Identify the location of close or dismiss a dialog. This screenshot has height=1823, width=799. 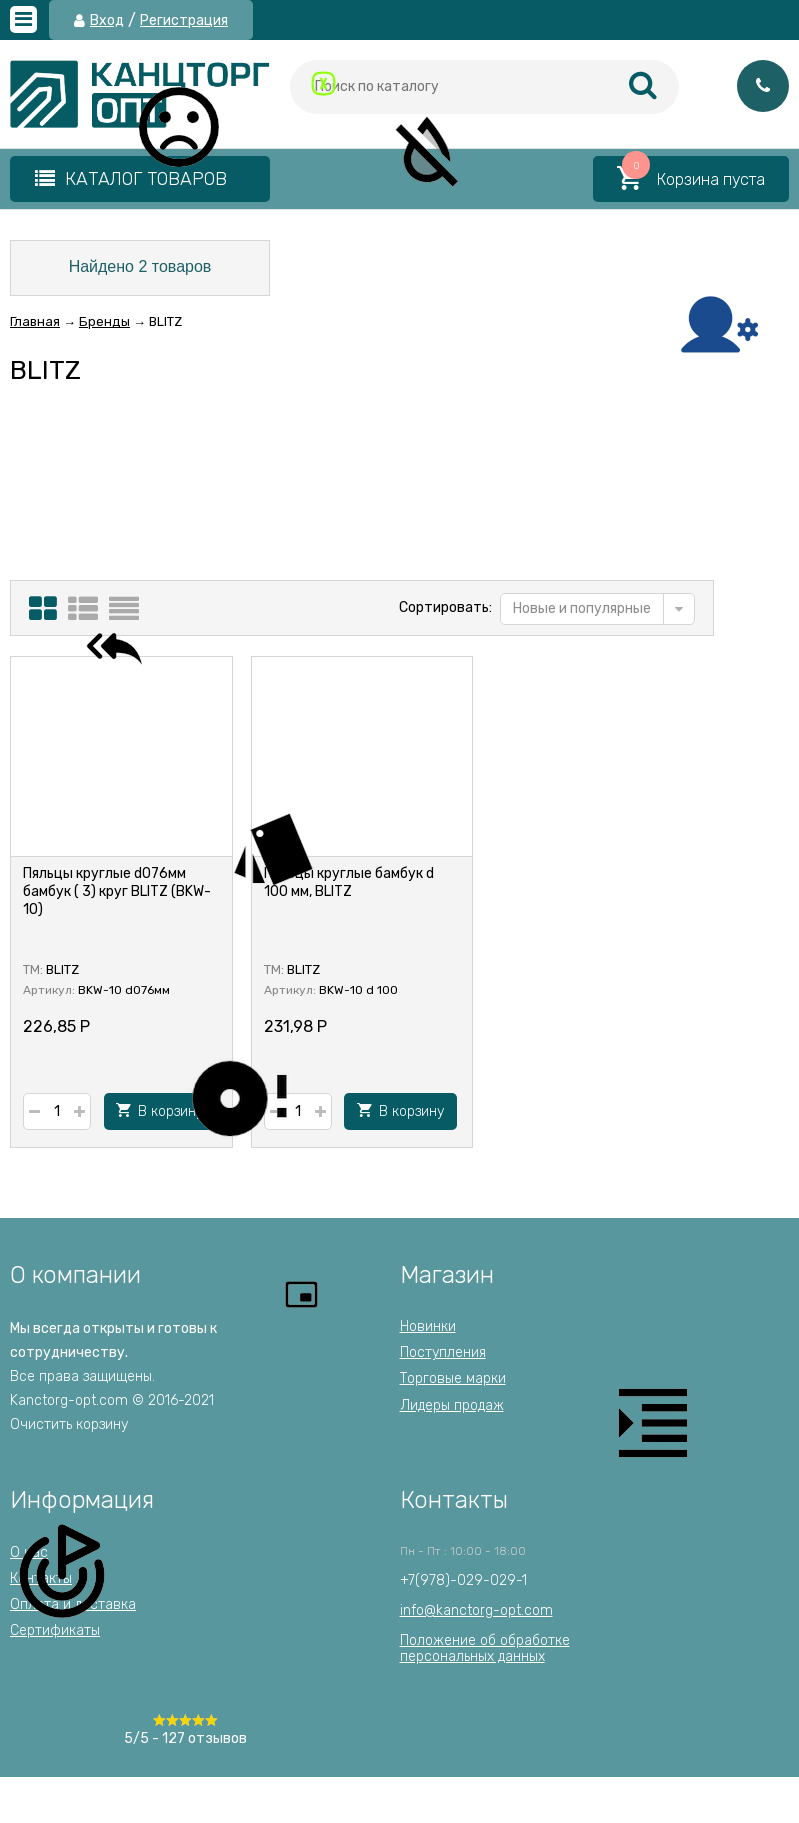
(323, 83).